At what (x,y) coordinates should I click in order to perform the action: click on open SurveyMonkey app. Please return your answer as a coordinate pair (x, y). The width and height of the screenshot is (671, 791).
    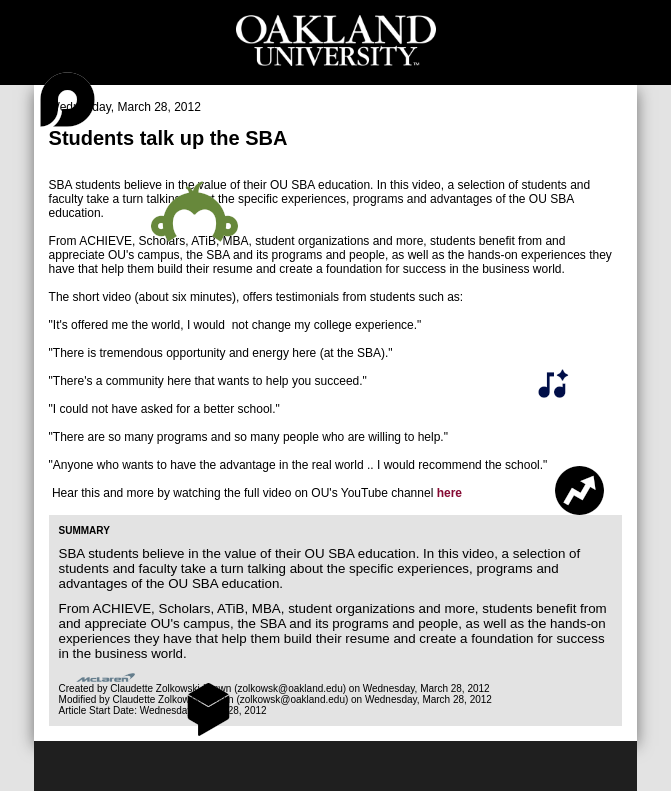
    Looking at the image, I should click on (194, 211).